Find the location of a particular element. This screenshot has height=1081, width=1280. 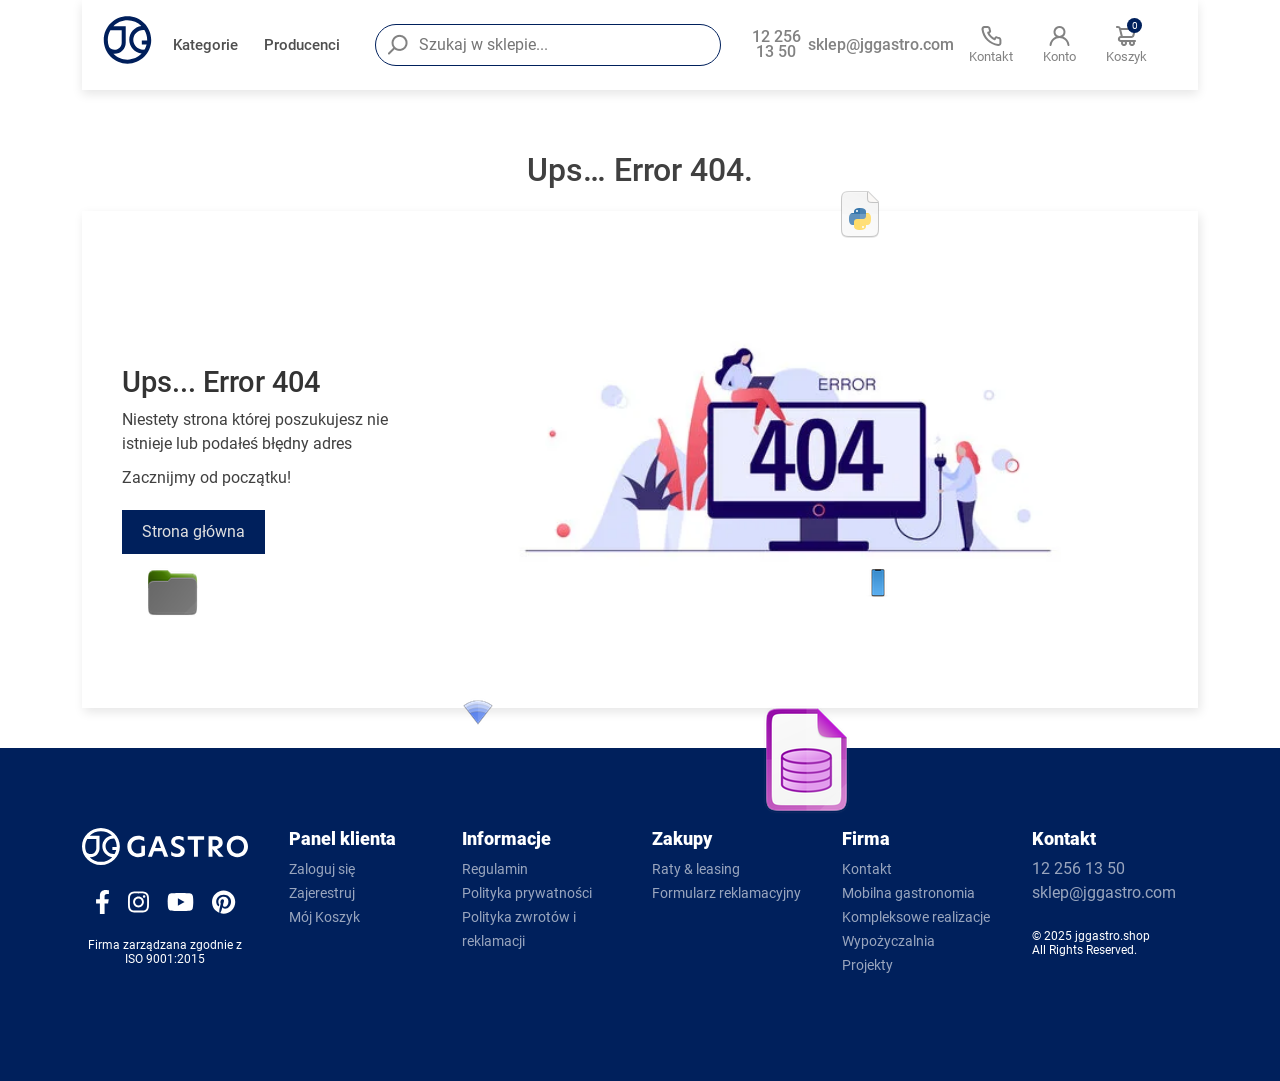

open folder to view contents is located at coordinates (172, 592).